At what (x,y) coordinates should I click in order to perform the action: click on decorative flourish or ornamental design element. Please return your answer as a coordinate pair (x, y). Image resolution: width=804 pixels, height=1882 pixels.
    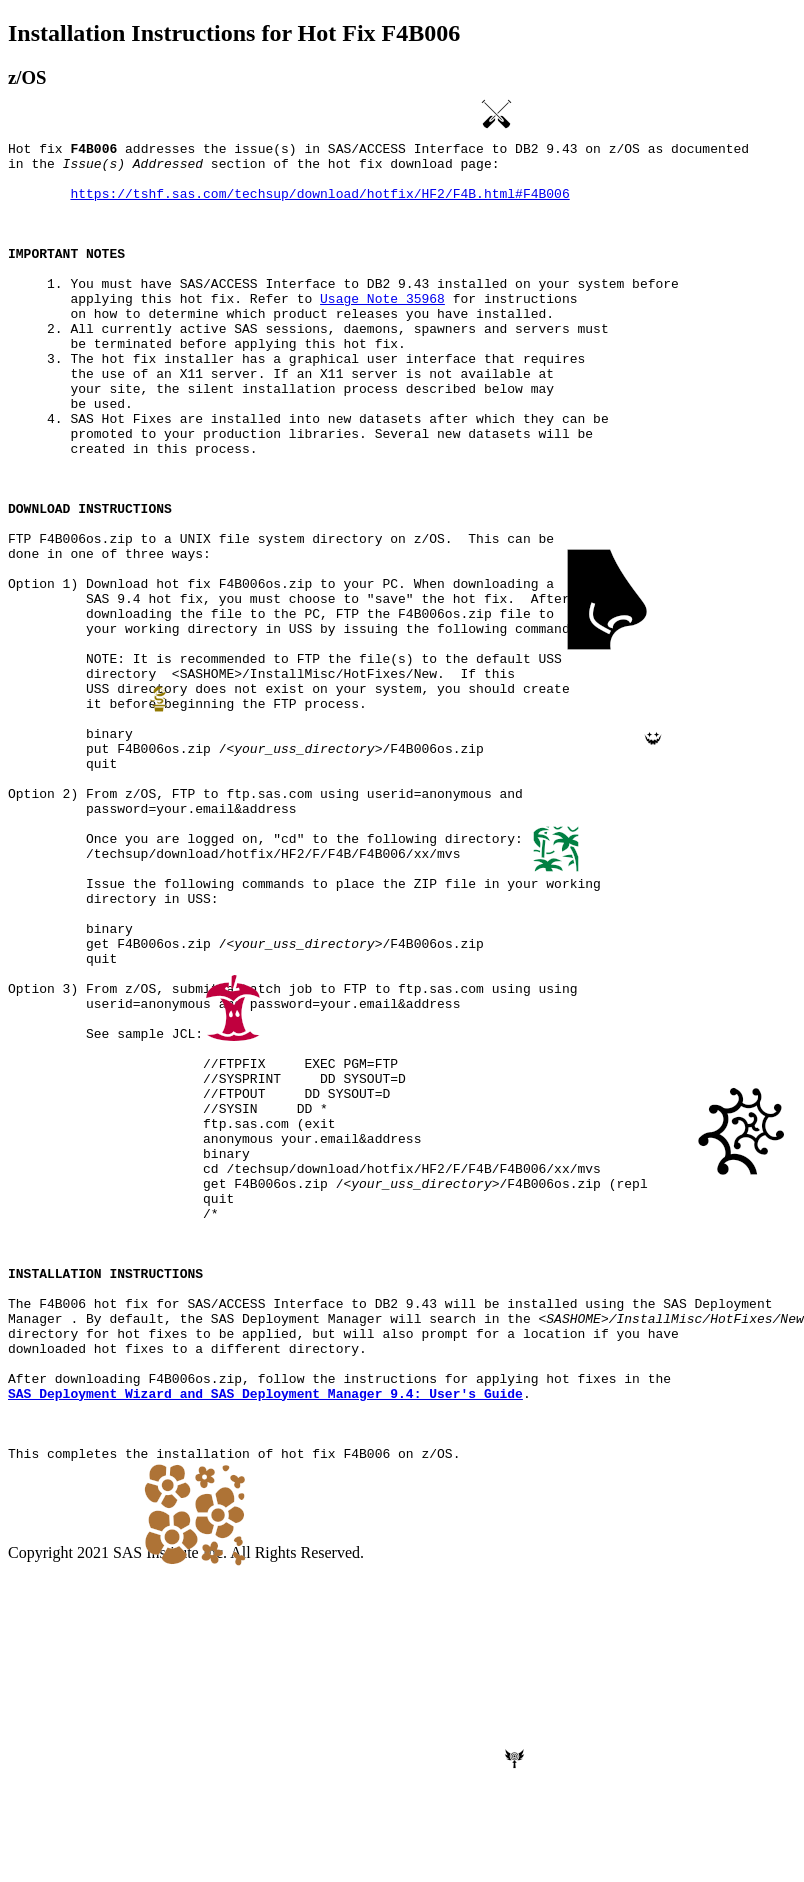
    Looking at the image, I should click on (741, 1131).